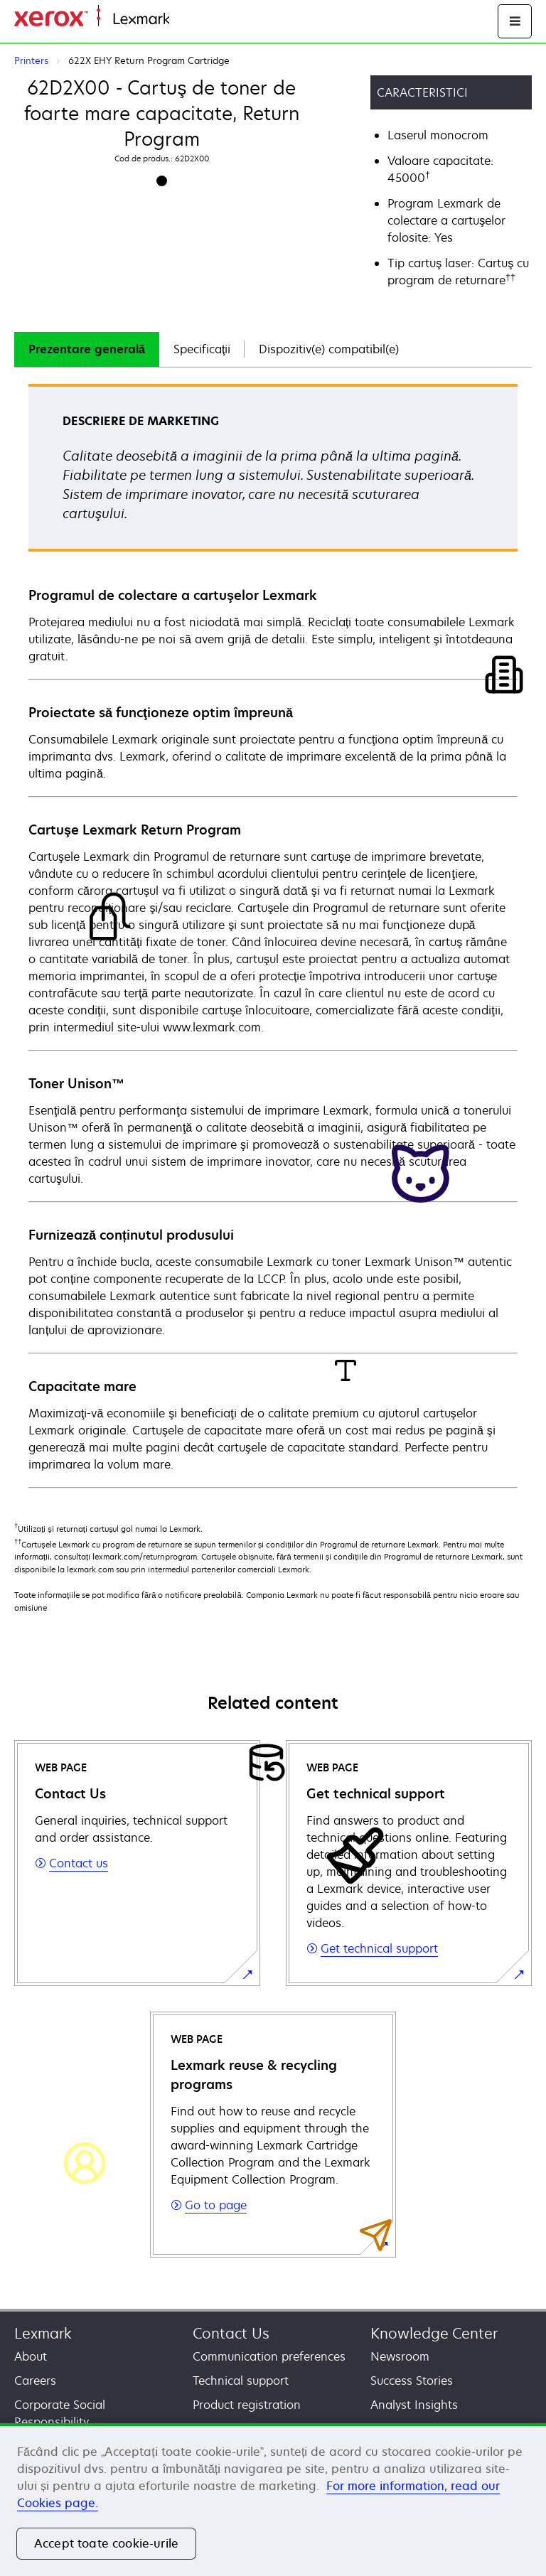  What do you see at coordinates (355, 1855) in the screenshot?
I see `customize appearance or theme settings` at bounding box center [355, 1855].